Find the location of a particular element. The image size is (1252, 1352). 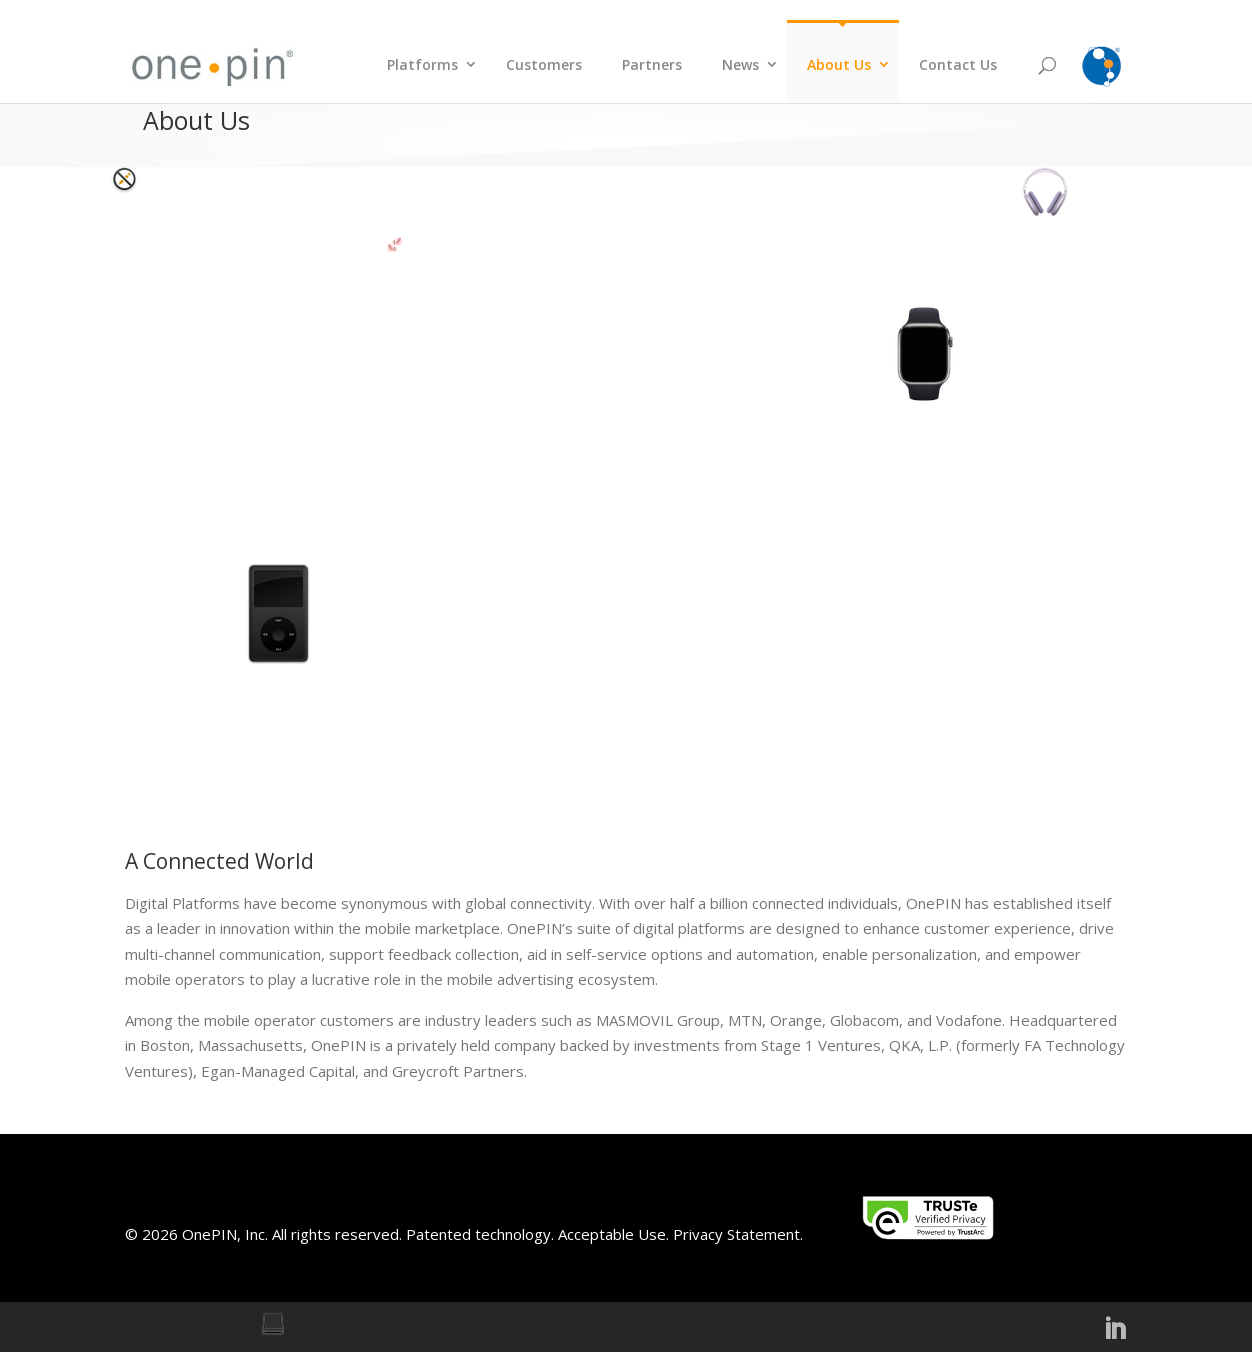

connect to beats wireless earbuds is located at coordinates (394, 244).